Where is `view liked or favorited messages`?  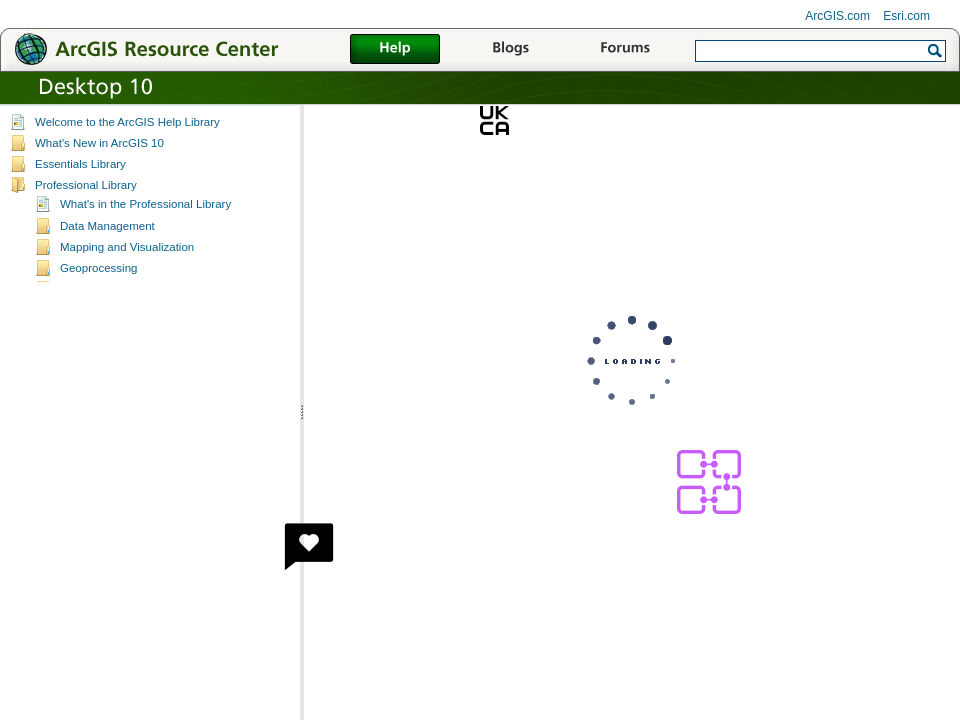
view liked or favorited messages is located at coordinates (309, 545).